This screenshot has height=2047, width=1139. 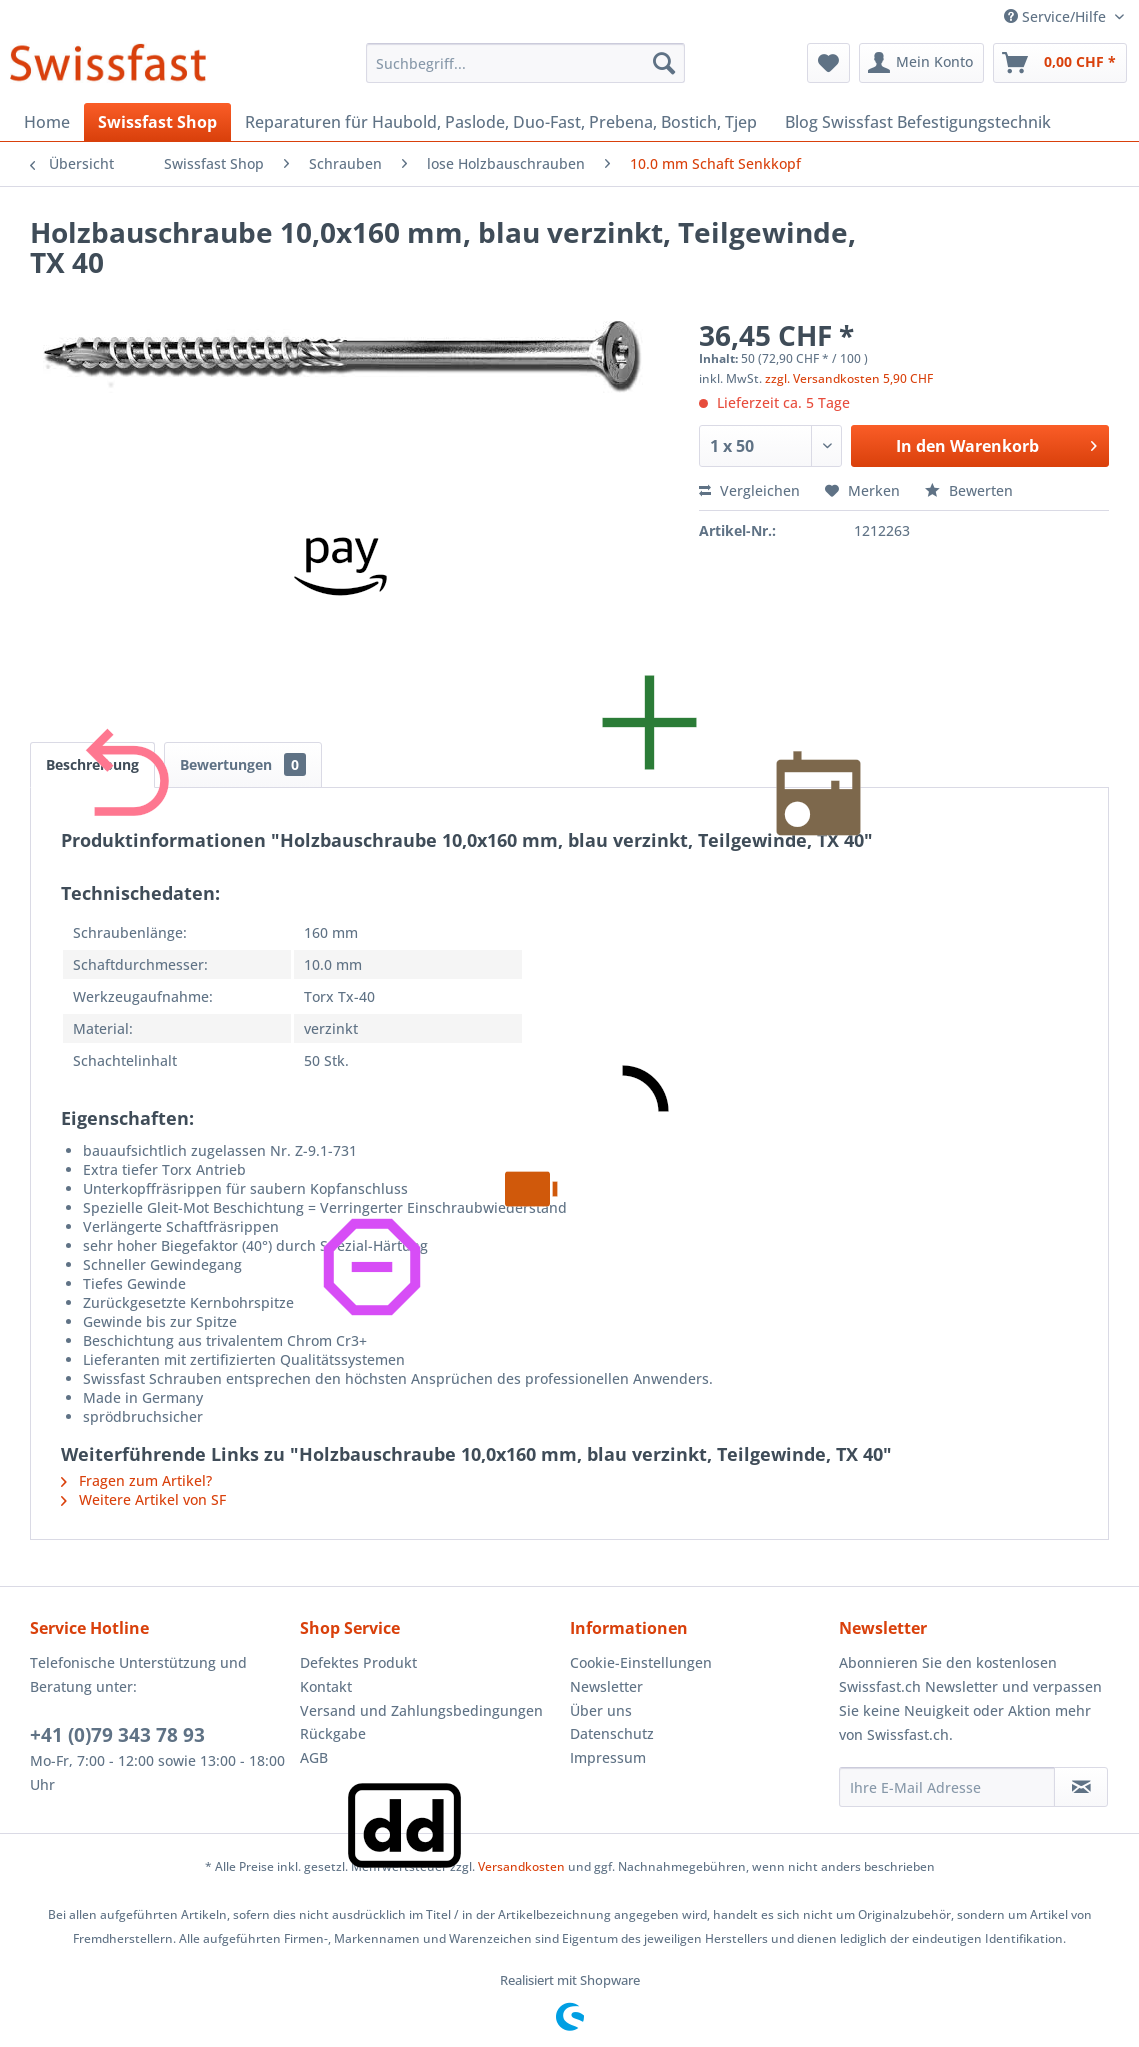 I want to click on add a new item, so click(x=649, y=722).